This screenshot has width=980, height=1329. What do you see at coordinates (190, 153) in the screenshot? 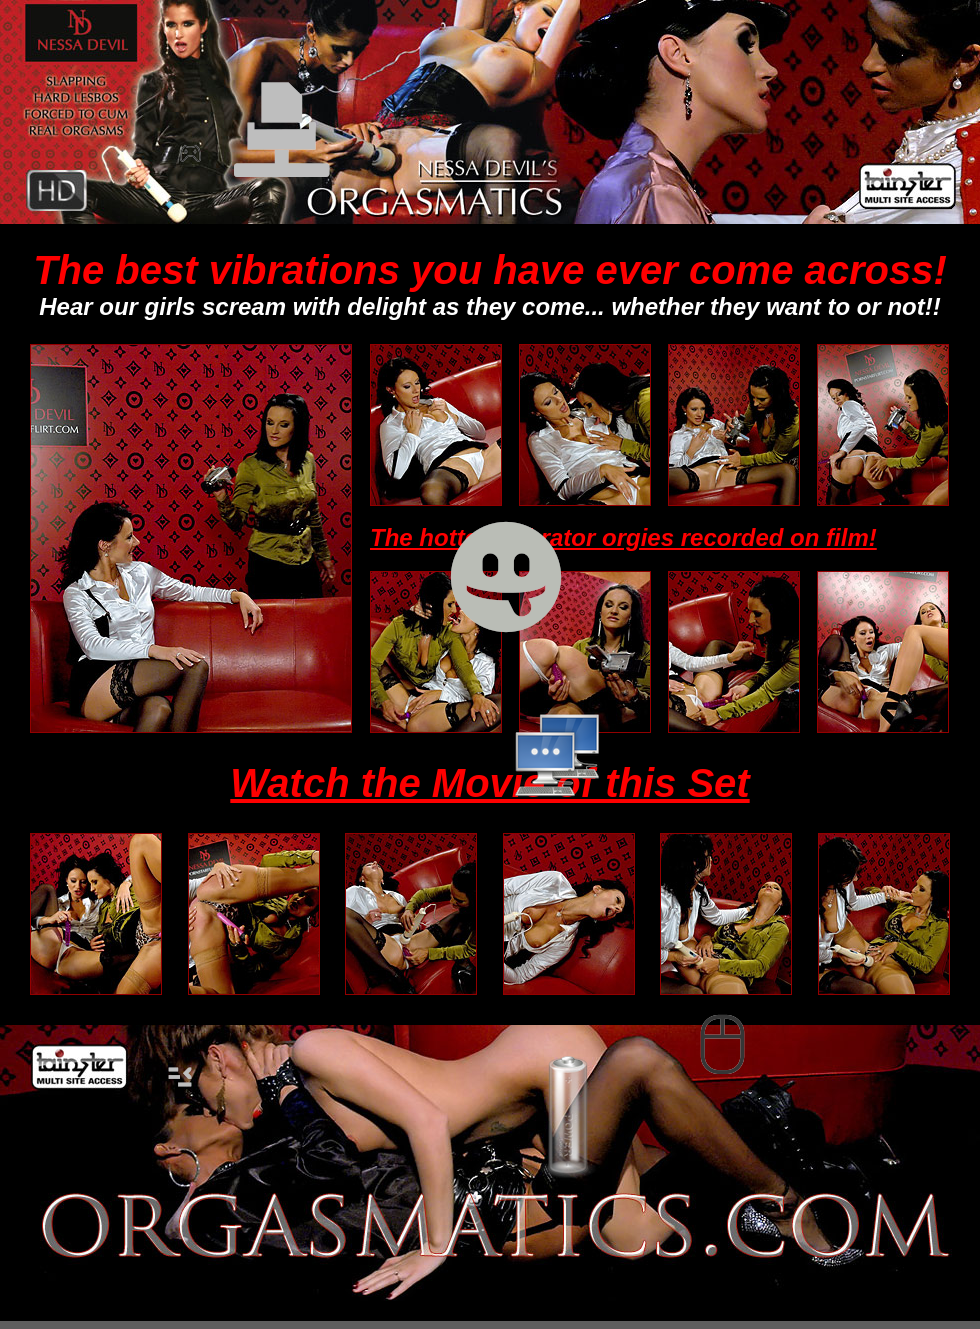
I see `access games and gaming applications` at bounding box center [190, 153].